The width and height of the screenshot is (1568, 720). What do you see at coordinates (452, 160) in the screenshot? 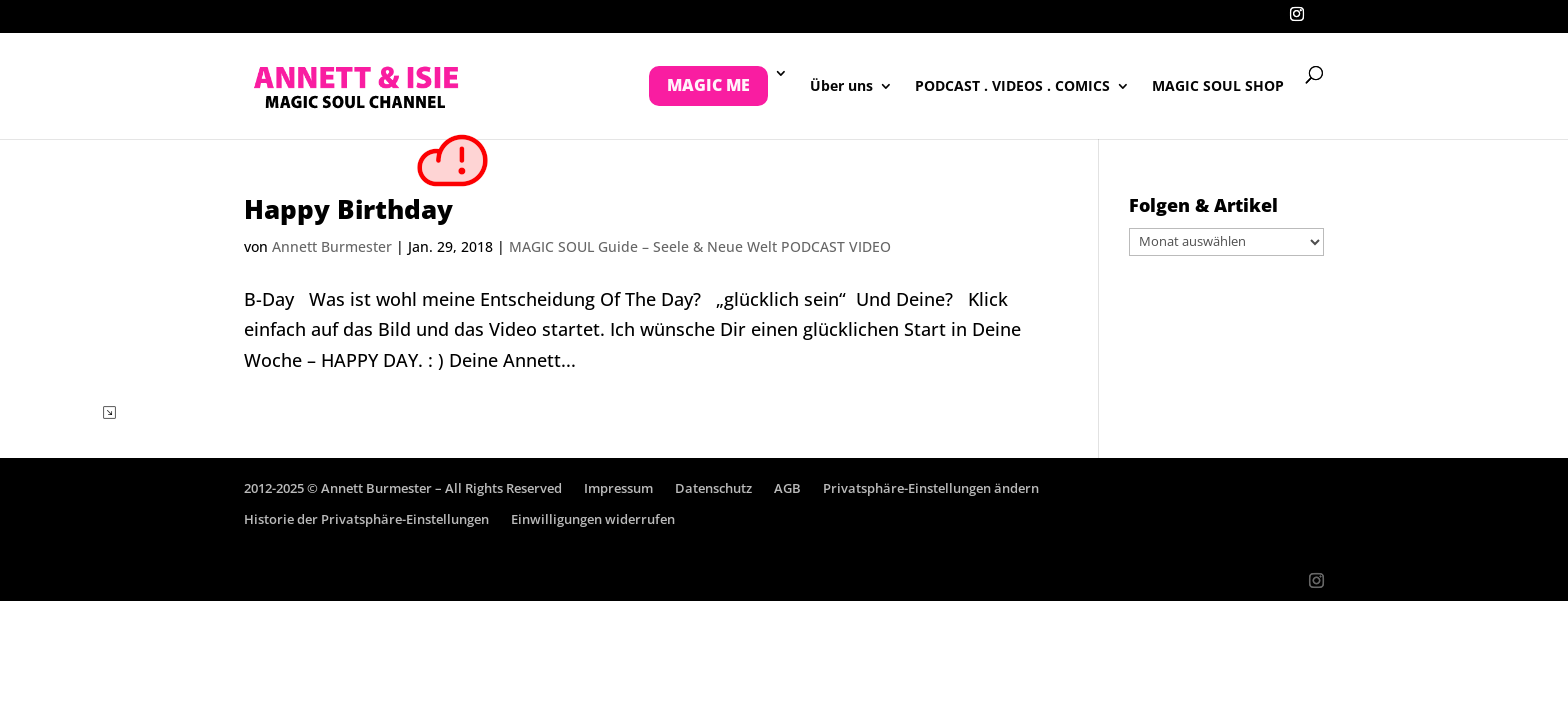
I see `cloud storage warning or issue detected` at bounding box center [452, 160].